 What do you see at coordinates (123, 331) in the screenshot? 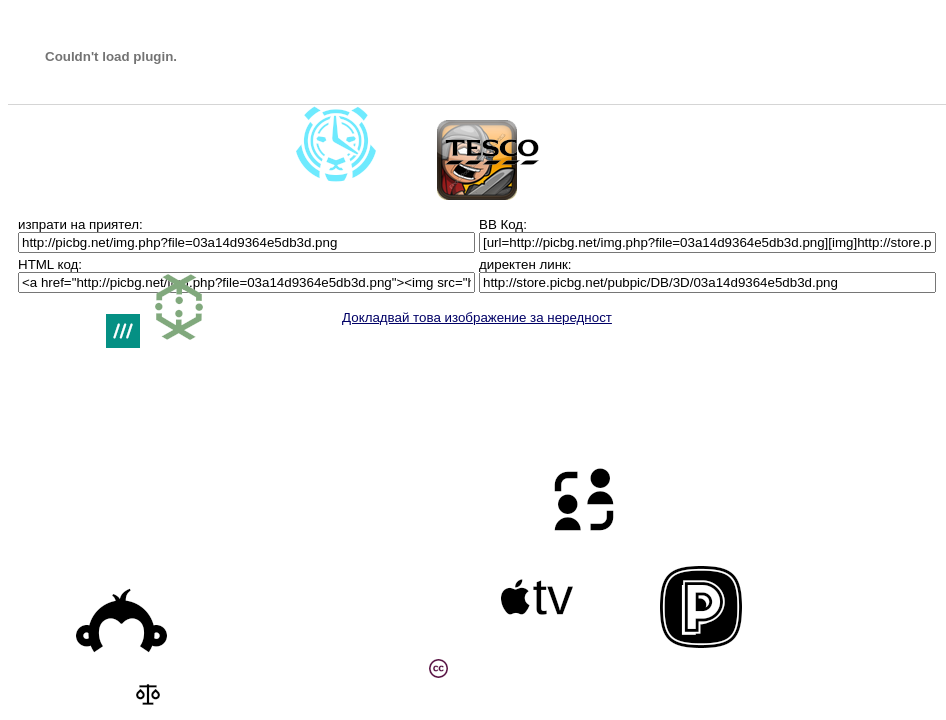
I see `open the what3words location app` at bounding box center [123, 331].